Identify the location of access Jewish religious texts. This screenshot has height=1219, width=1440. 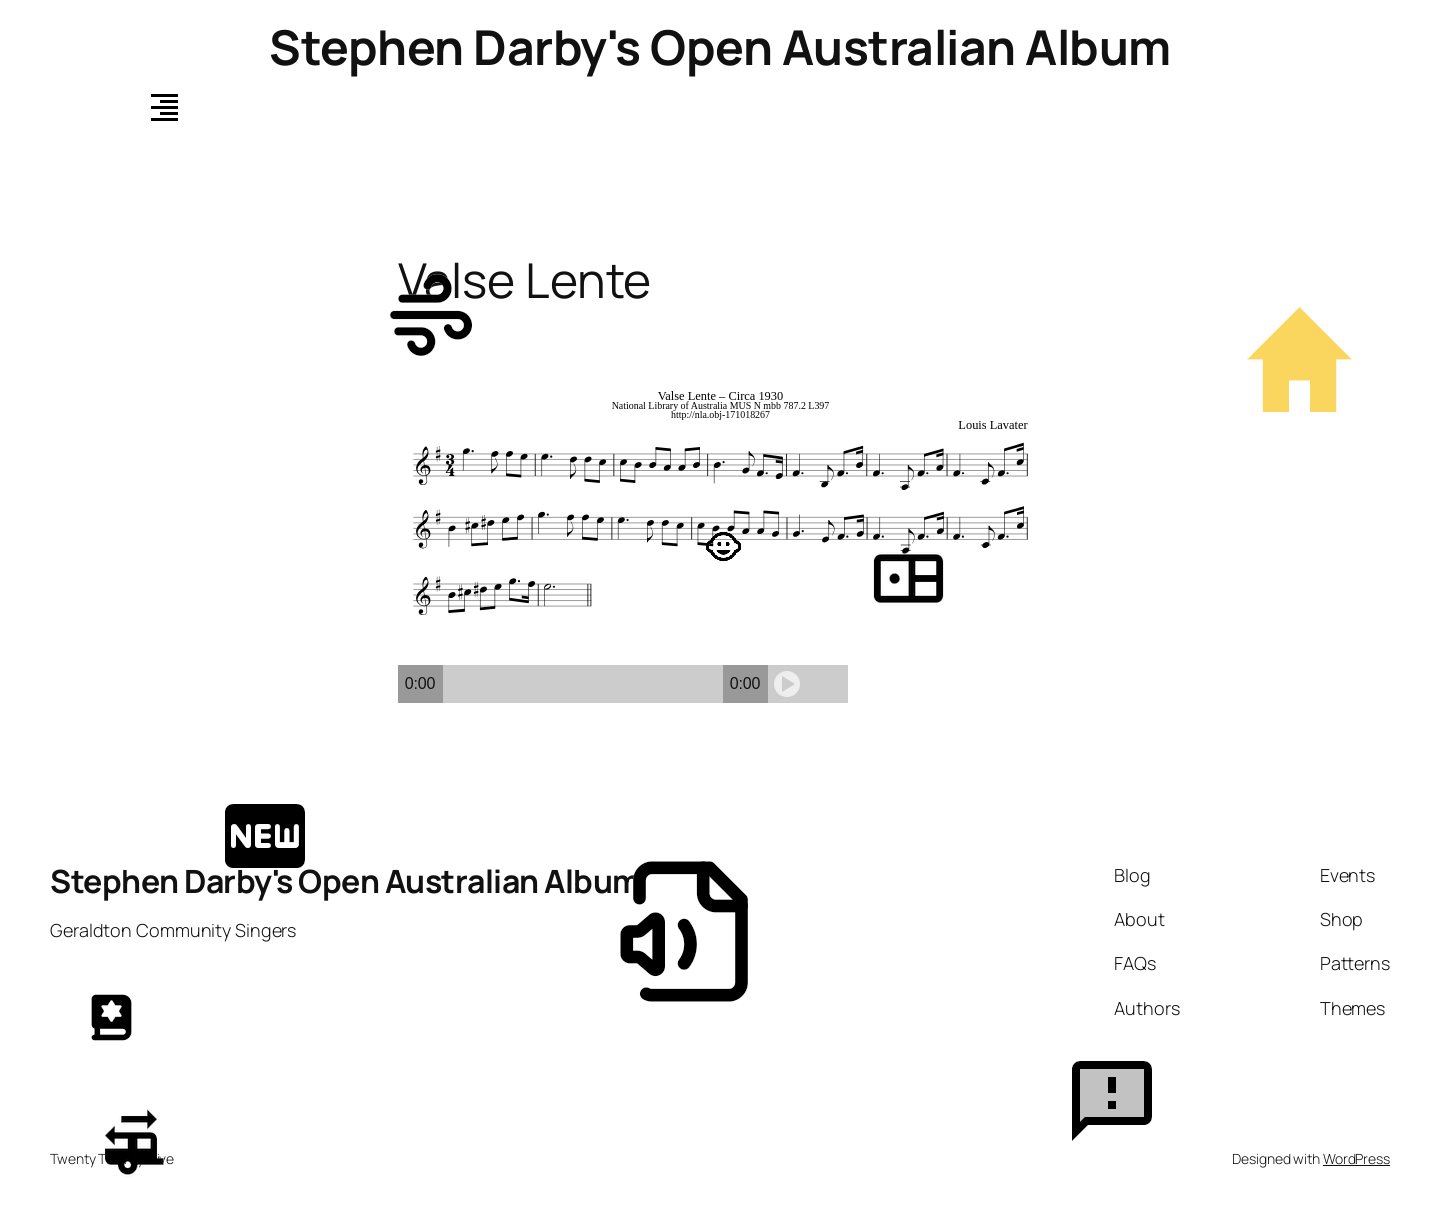
(111, 1017).